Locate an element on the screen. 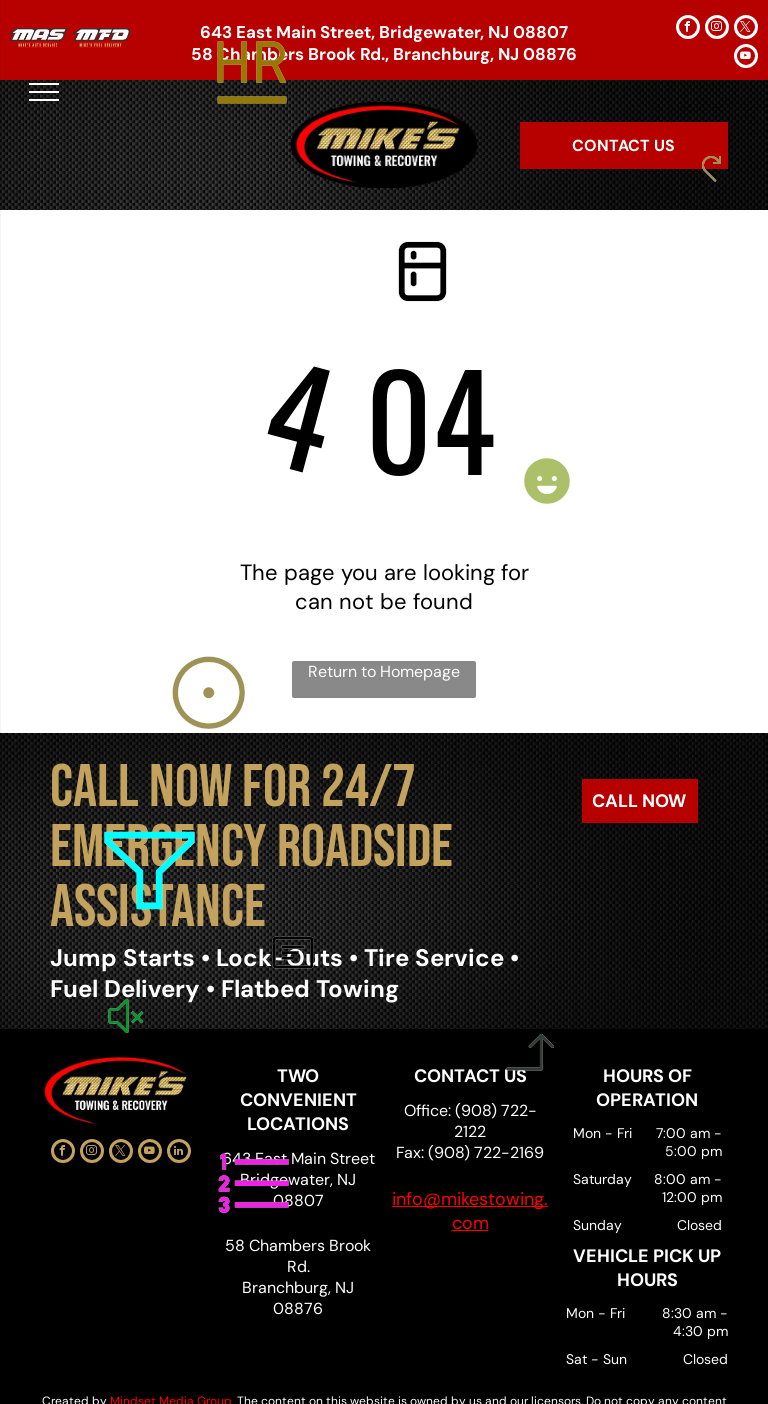  view open issues or bugs is located at coordinates (211, 695).